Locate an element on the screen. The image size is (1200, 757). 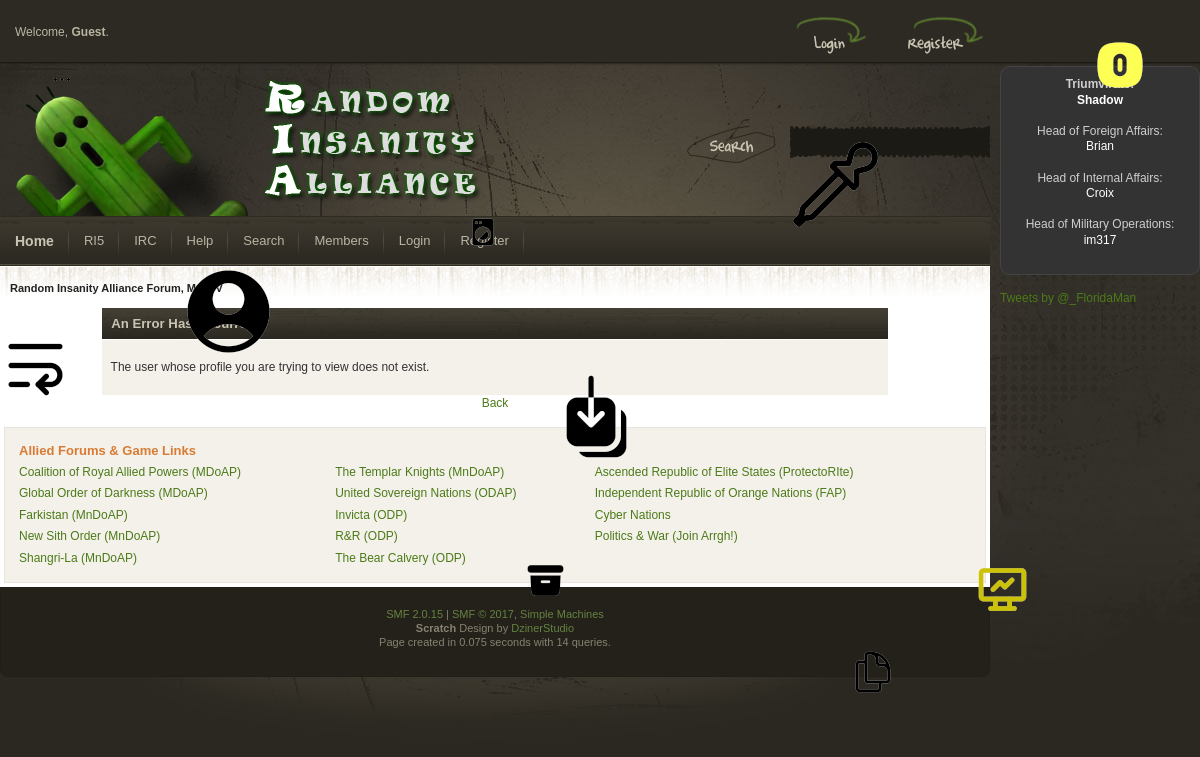
archive selected items is located at coordinates (545, 580).